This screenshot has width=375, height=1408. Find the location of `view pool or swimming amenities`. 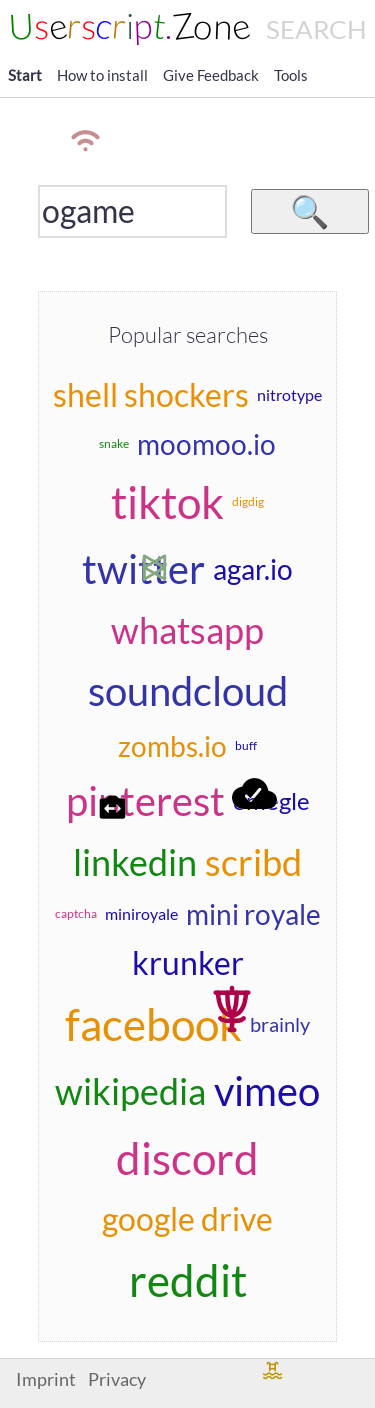

view pool or swimming amenities is located at coordinates (272, 1370).